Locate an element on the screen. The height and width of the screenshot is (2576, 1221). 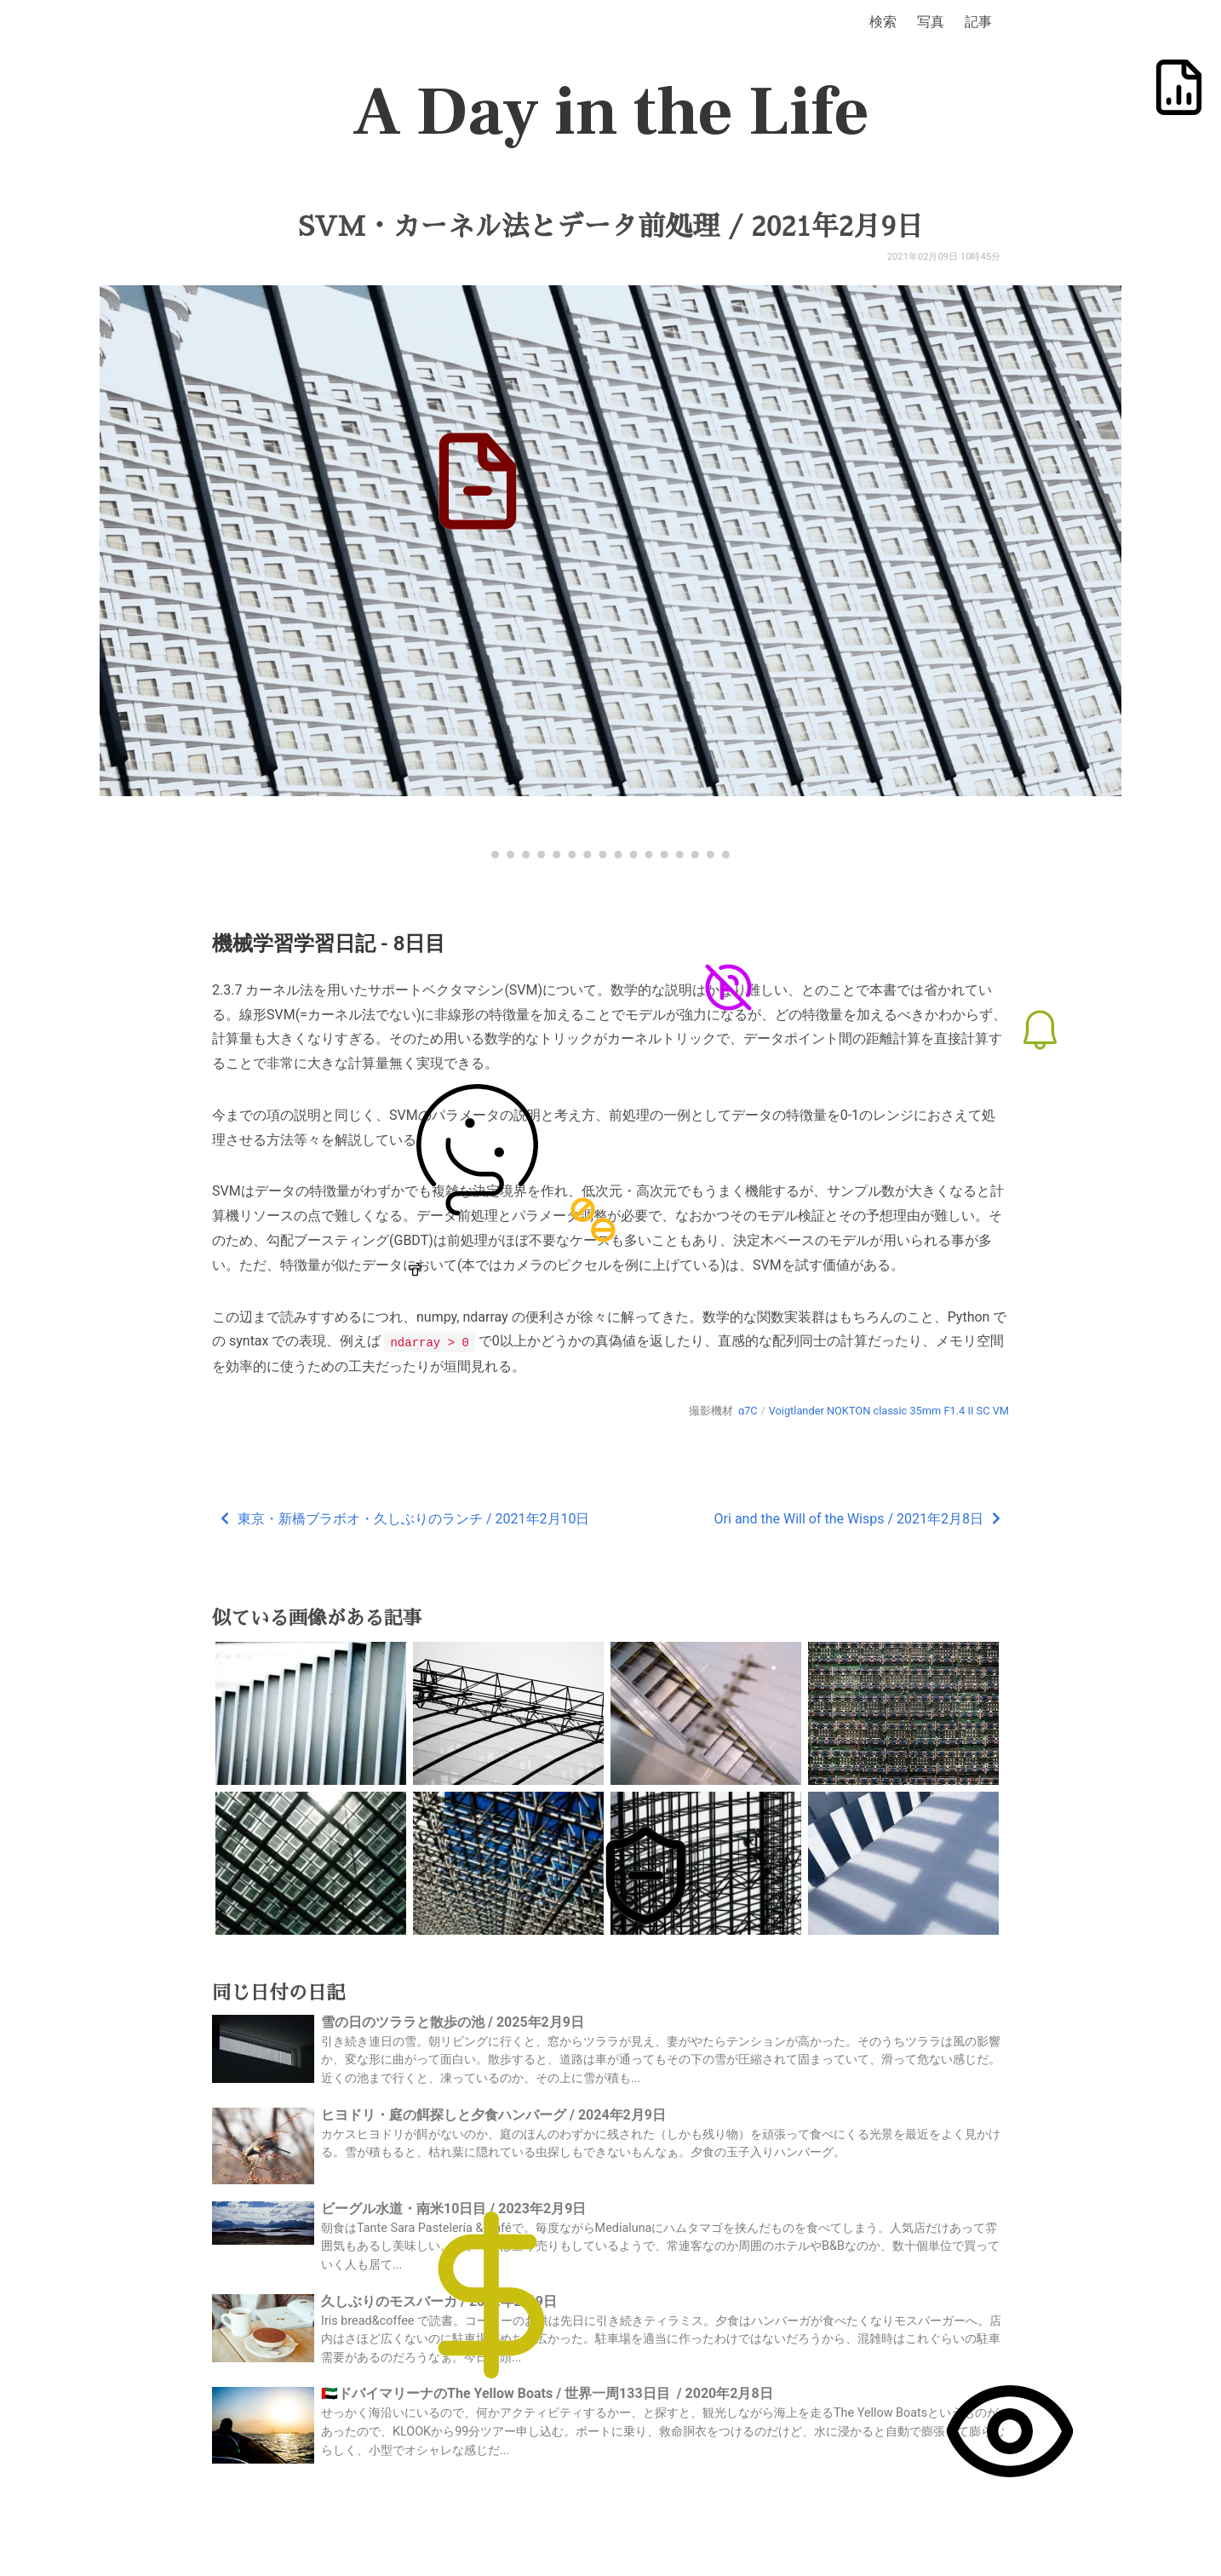
remove or delete a file is located at coordinates (478, 481).